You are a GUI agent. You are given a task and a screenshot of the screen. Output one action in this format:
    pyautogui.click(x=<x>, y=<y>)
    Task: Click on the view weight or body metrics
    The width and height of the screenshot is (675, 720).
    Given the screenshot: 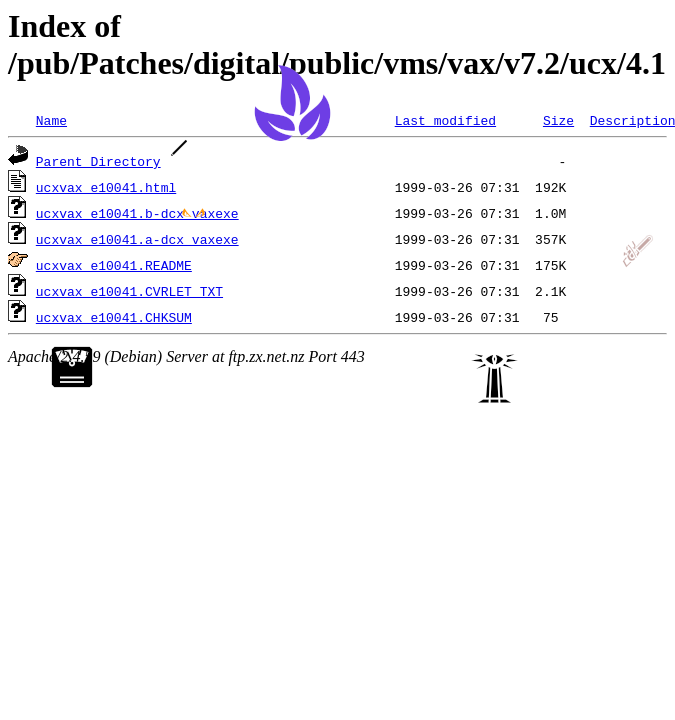 What is the action you would take?
    pyautogui.click(x=72, y=367)
    